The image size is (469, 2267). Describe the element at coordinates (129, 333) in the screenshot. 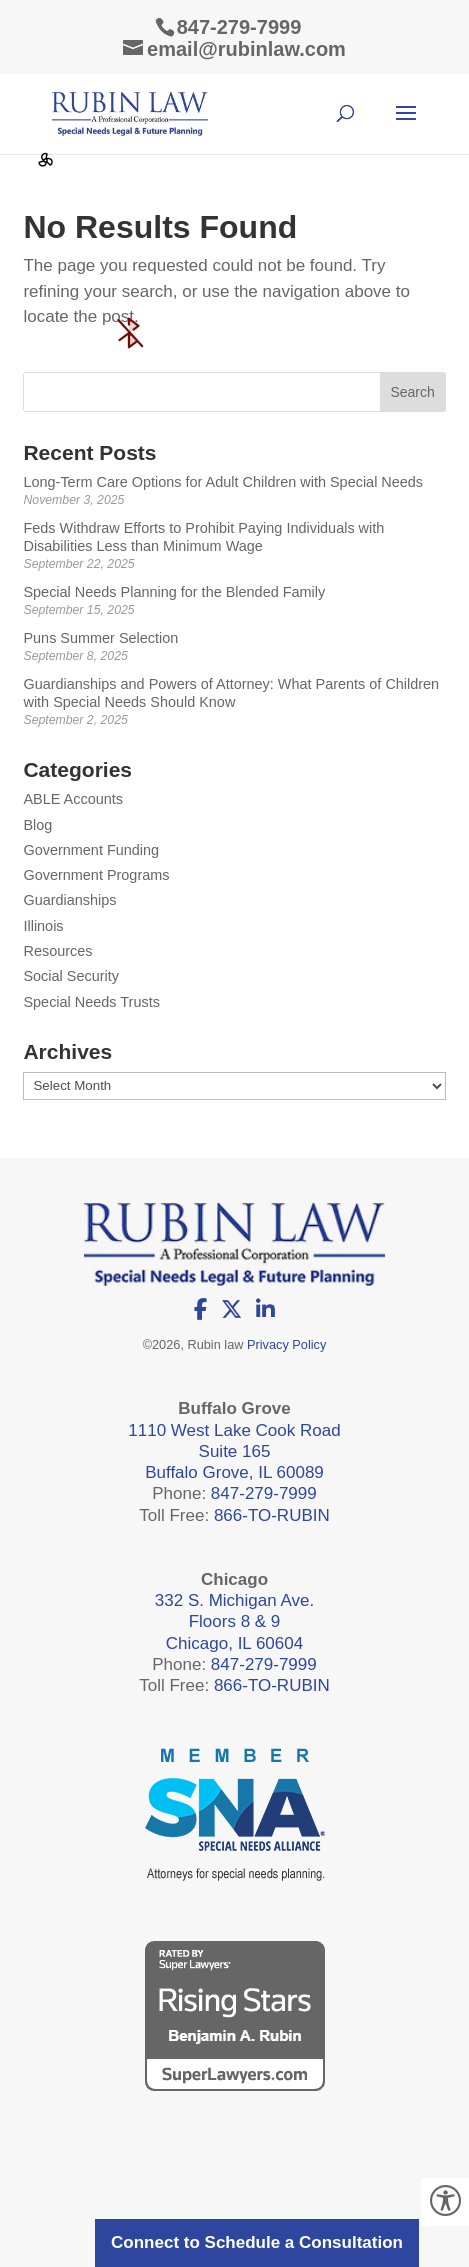

I see `bluetooth is disabled or turned off` at that location.